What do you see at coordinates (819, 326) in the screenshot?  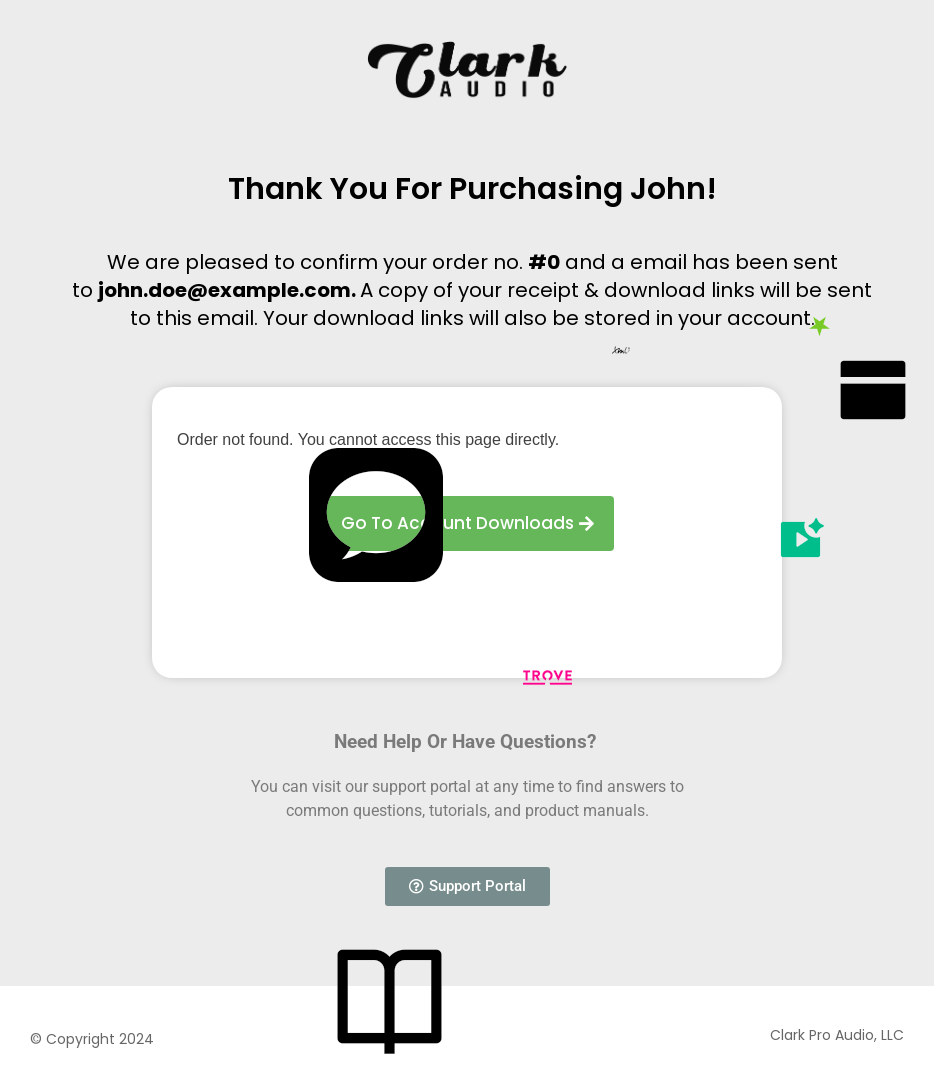 I see `open the Nebula streaming app` at bounding box center [819, 326].